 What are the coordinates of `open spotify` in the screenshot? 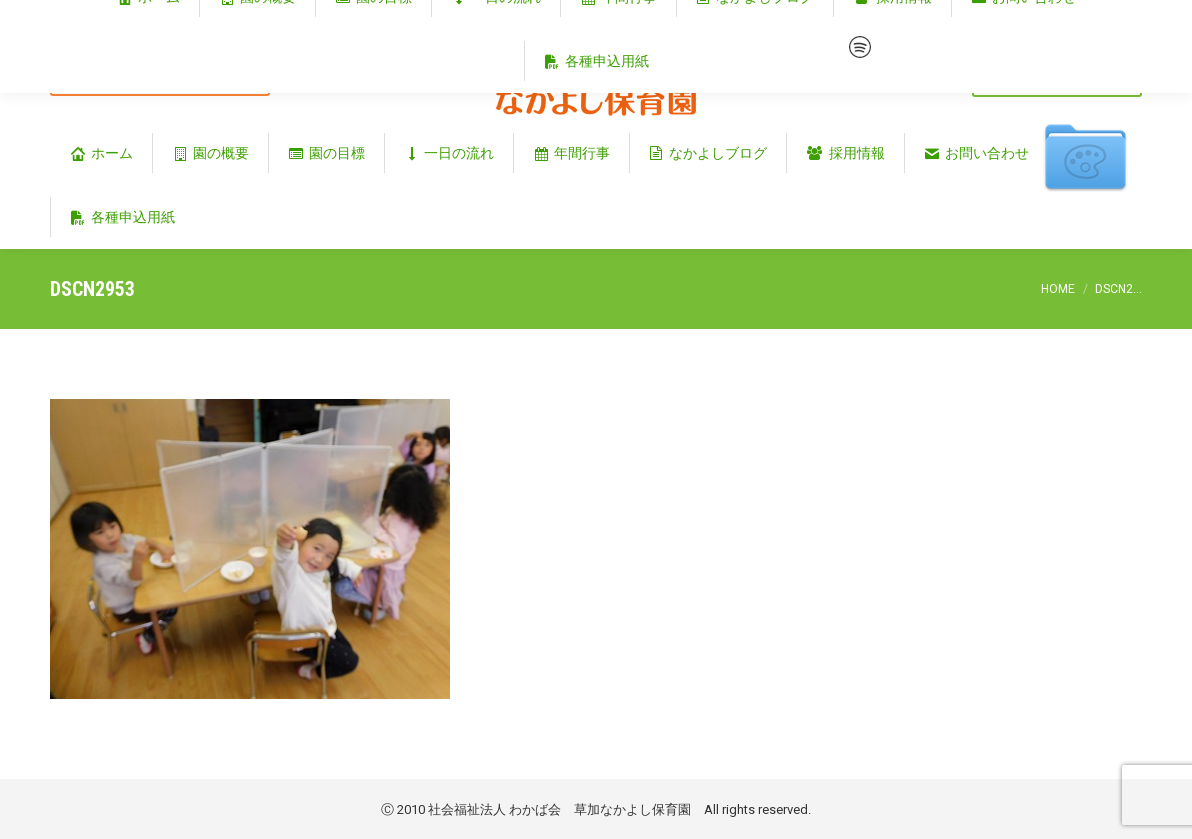 It's located at (860, 47).